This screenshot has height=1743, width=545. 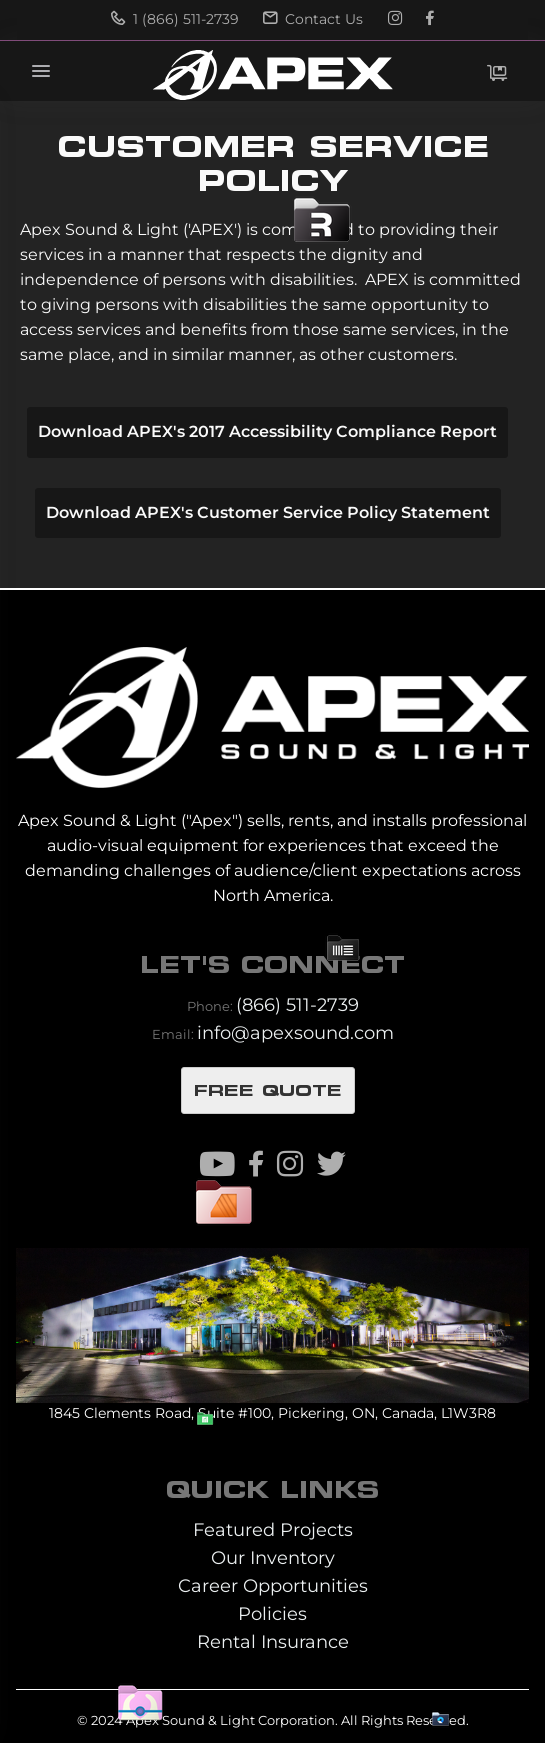 What do you see at coordinates (140, 1704) in the screenshot?
I see `open folder containing pokémon heal ball items or games` at bounding box center [140, 1704].